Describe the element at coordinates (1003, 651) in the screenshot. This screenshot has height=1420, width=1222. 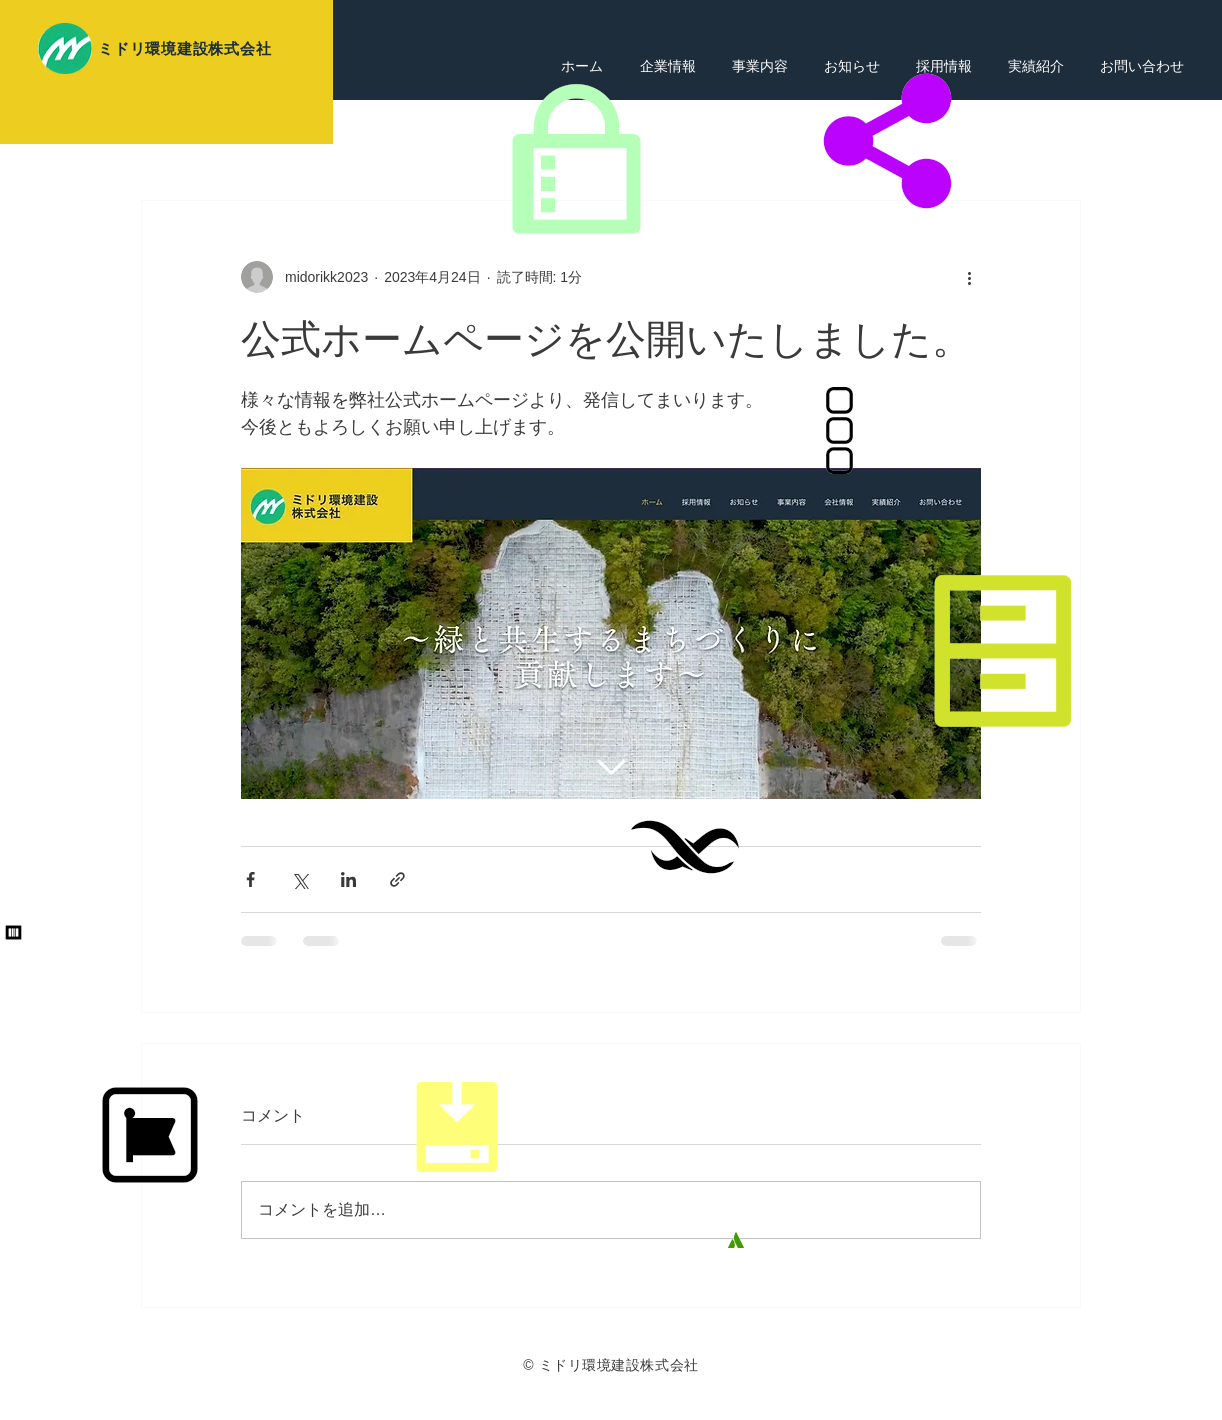
I see `access archived files or documents` at that location.